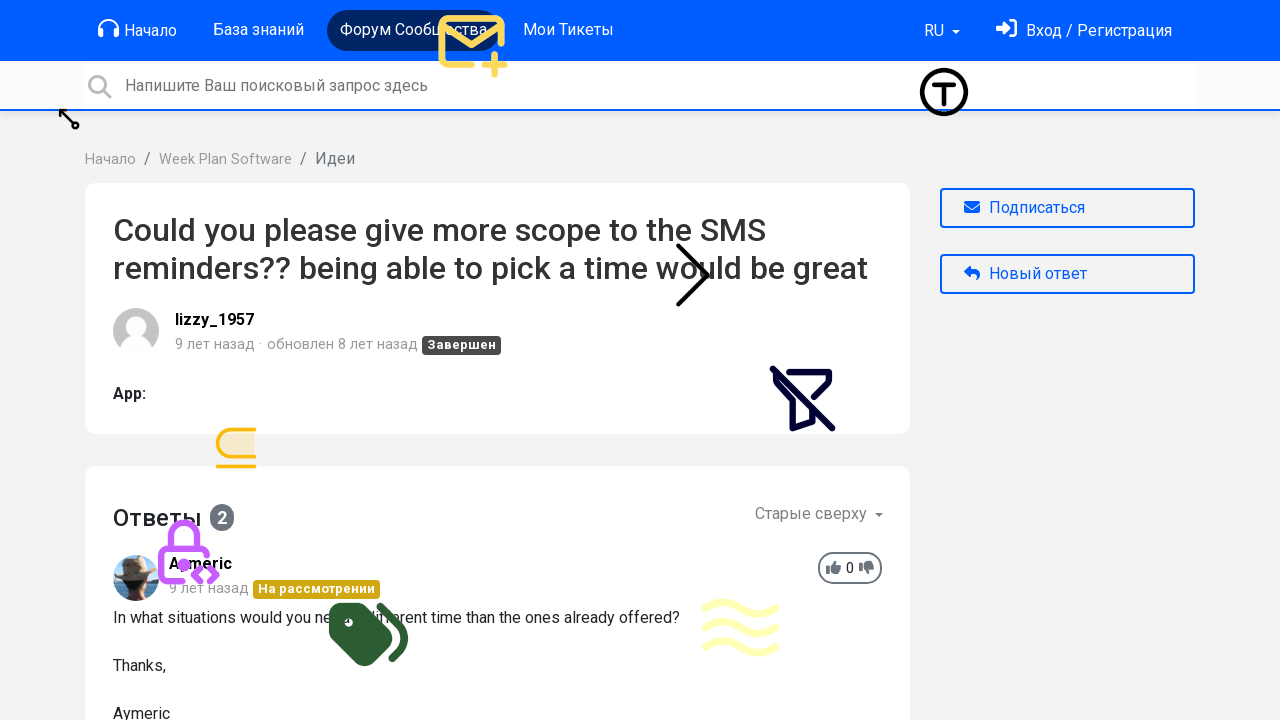  I want to click on clear all active filters, so click(802, 398).